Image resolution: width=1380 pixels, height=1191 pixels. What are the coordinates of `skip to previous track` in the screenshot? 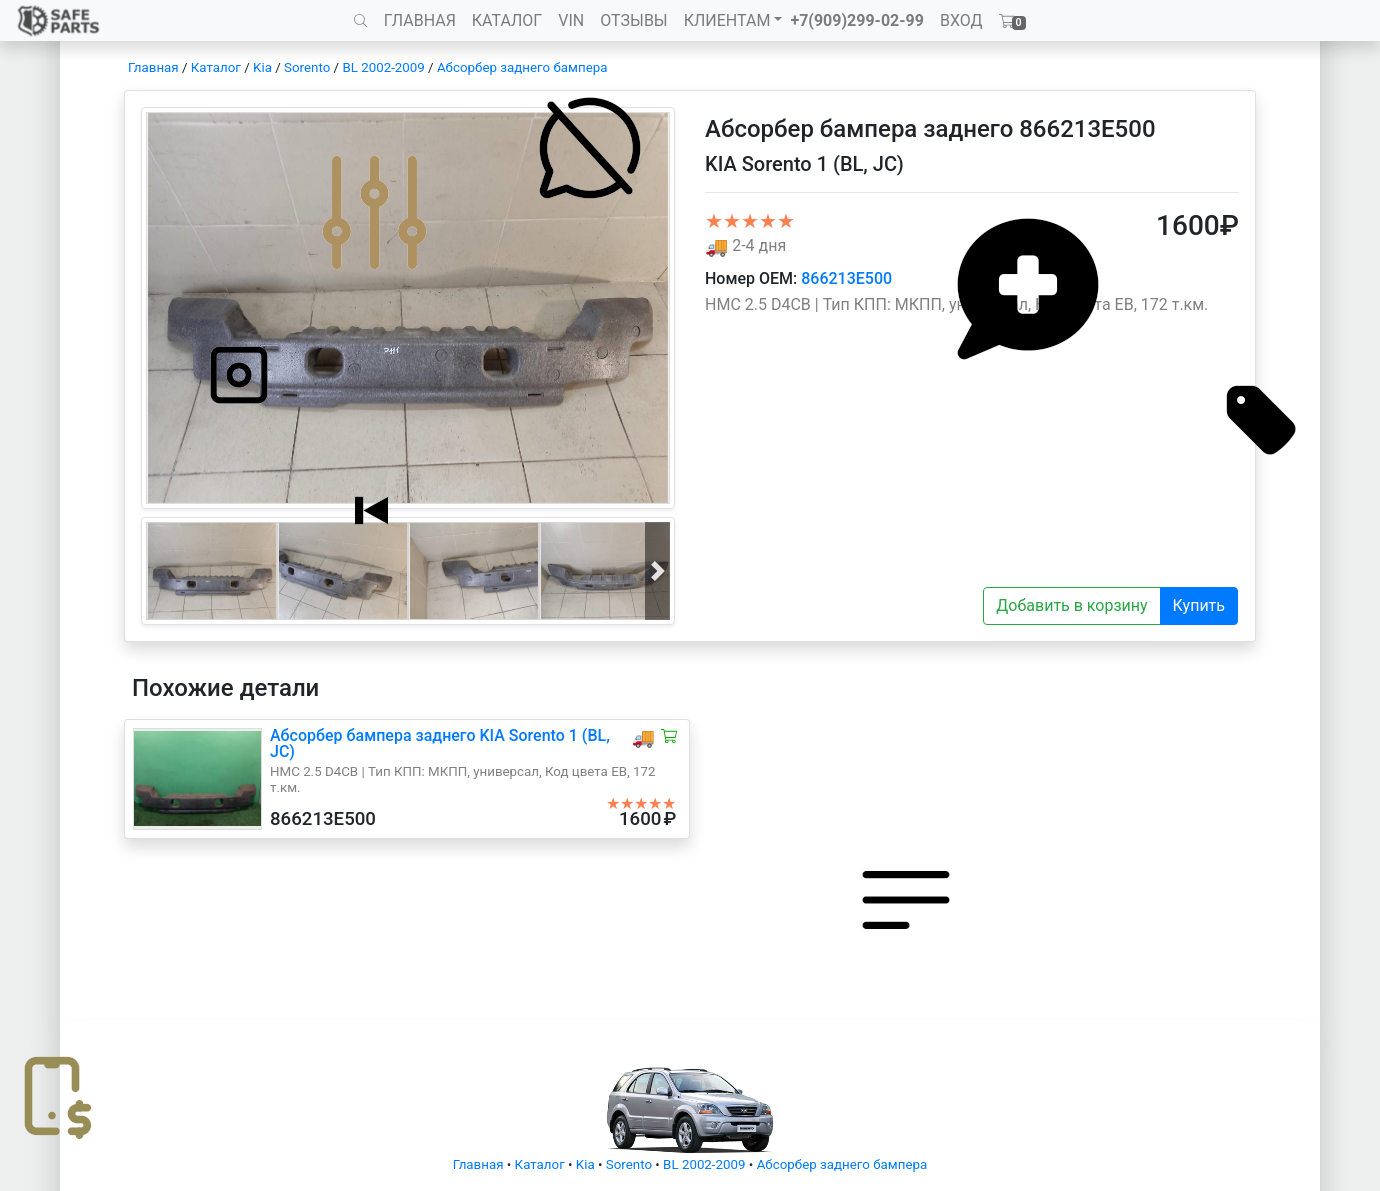 It's located at (371, 510).